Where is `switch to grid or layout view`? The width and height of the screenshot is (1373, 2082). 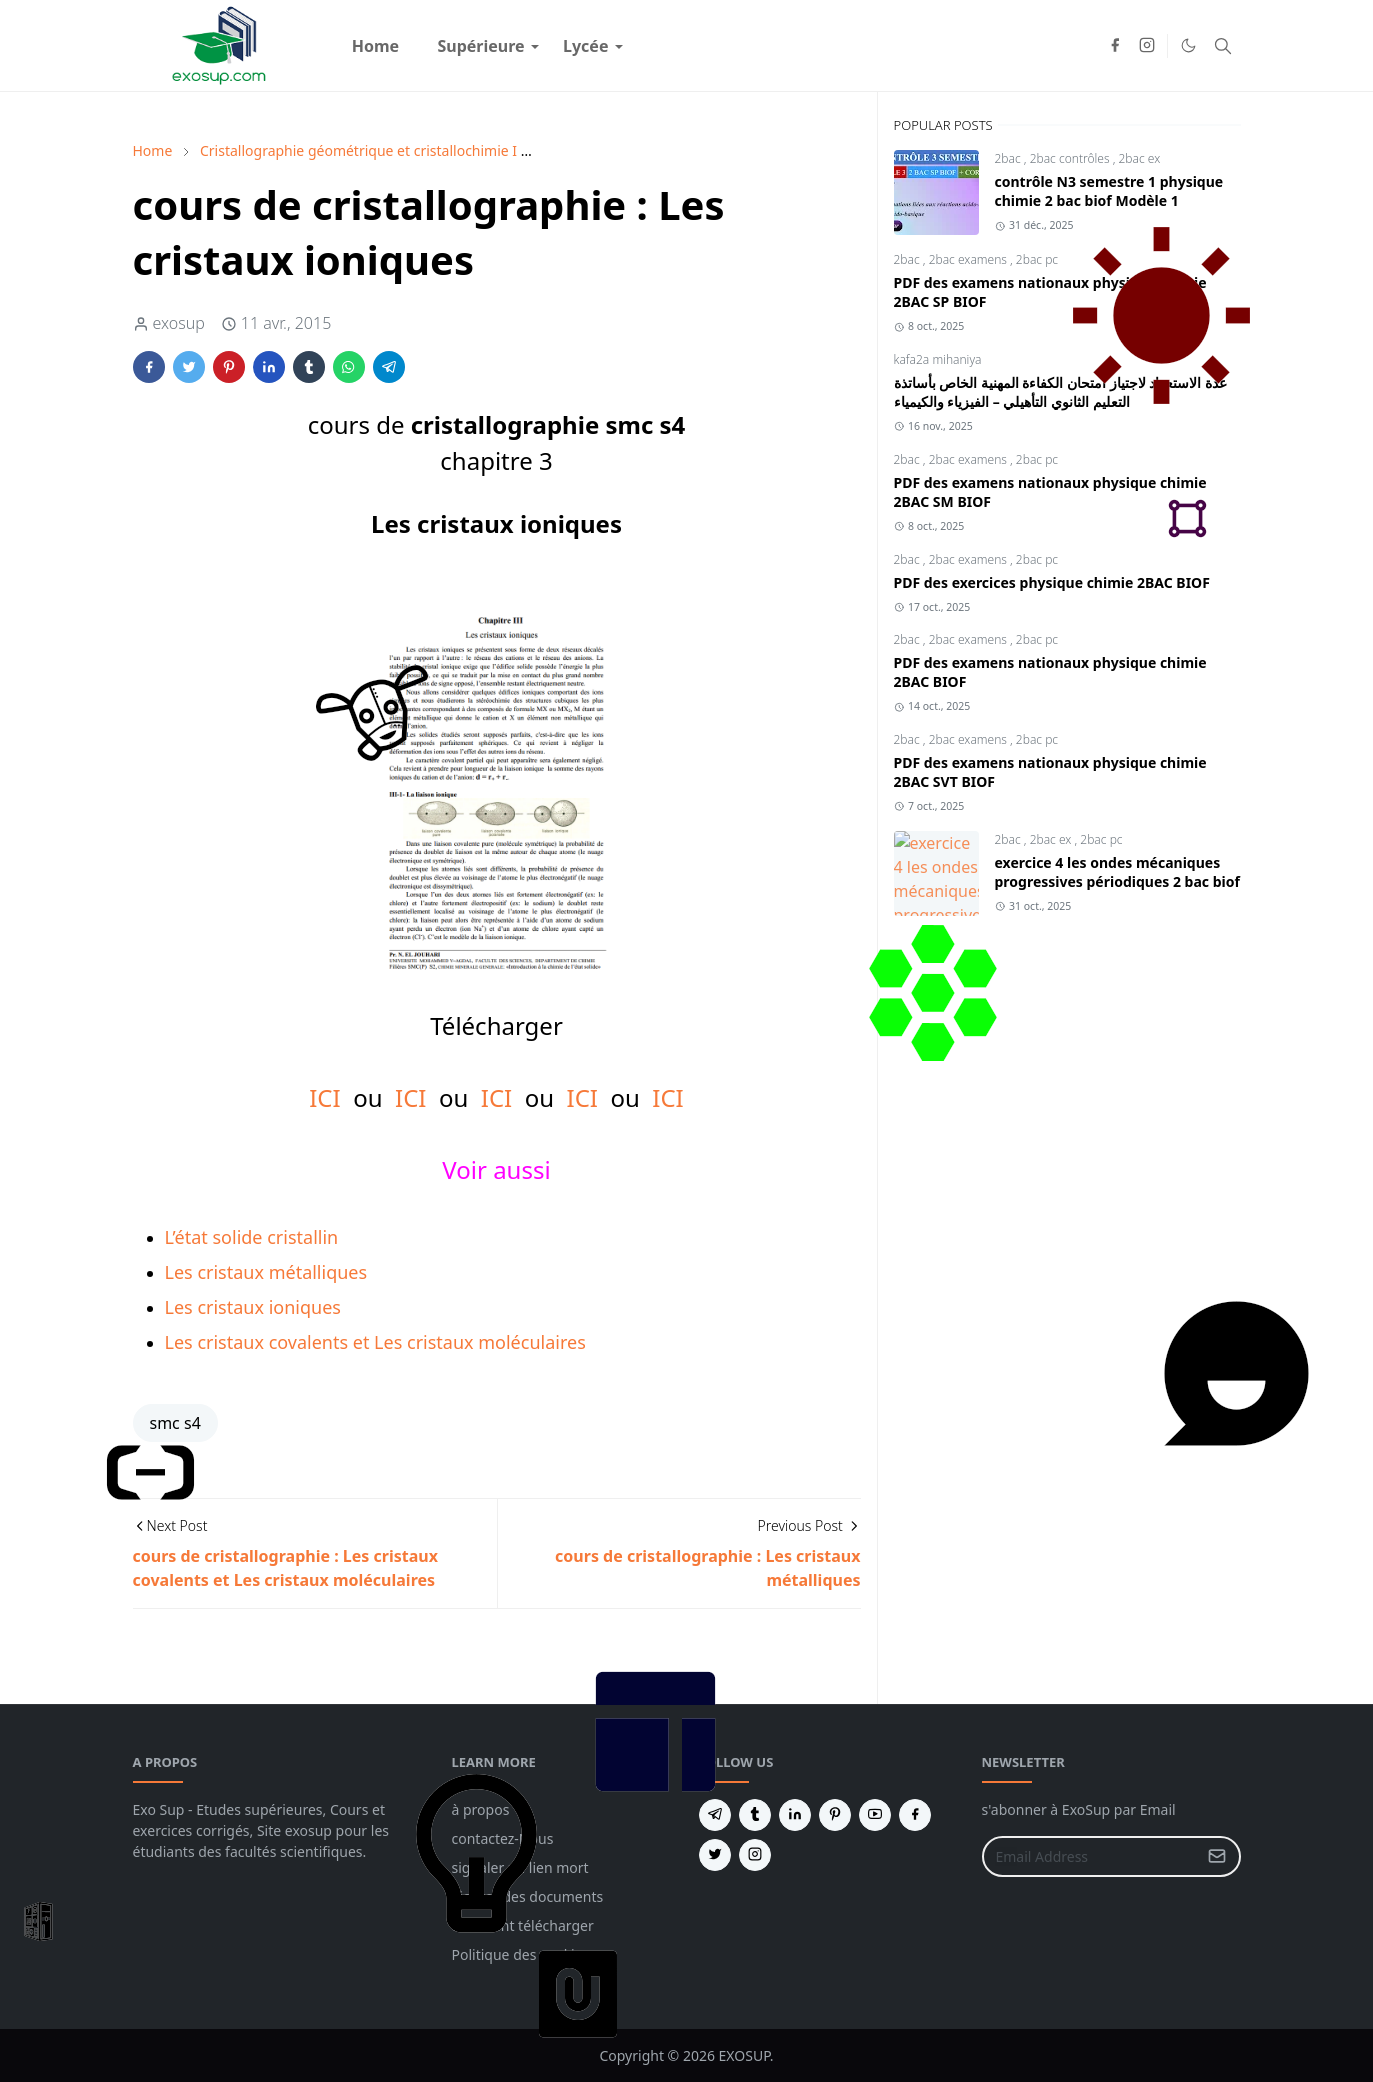 switch to grid or layout view is located at coordinates (655, 1731).